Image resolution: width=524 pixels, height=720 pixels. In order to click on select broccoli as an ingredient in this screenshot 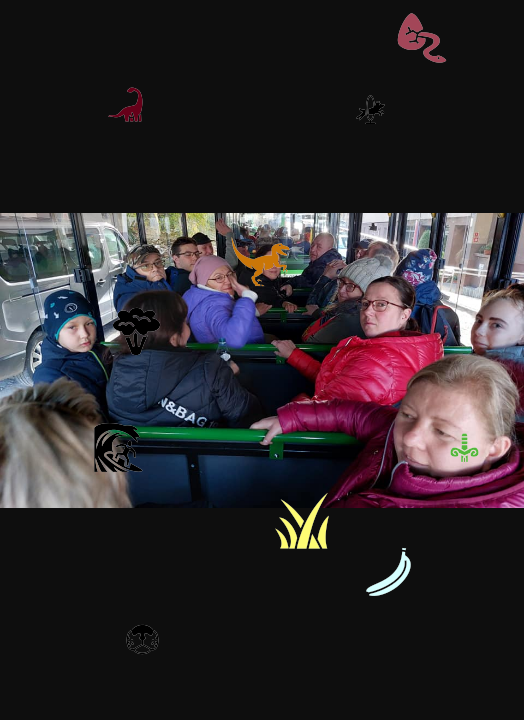, I will do `click(136, 331)`.